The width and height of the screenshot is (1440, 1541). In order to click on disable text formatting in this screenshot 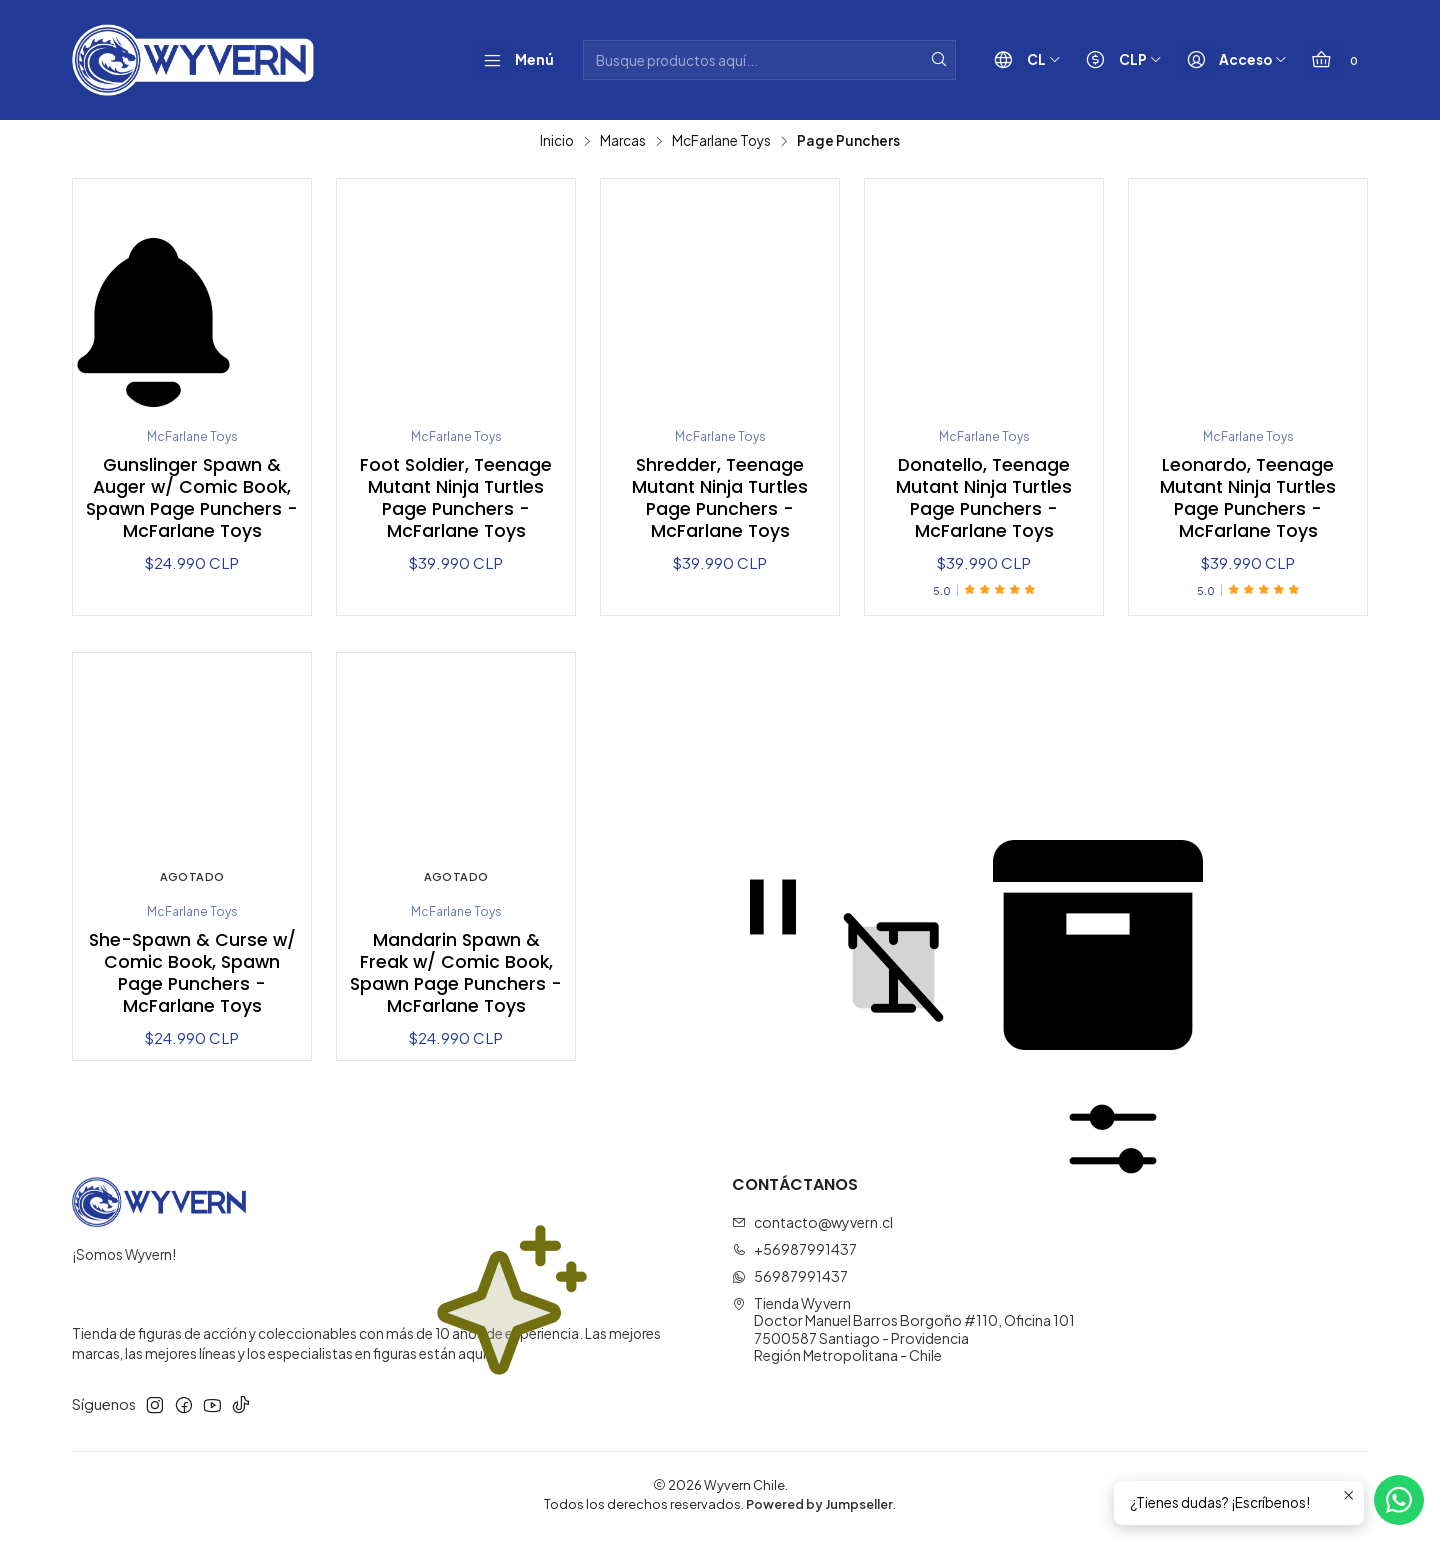, I will do `click(893, 967)`.